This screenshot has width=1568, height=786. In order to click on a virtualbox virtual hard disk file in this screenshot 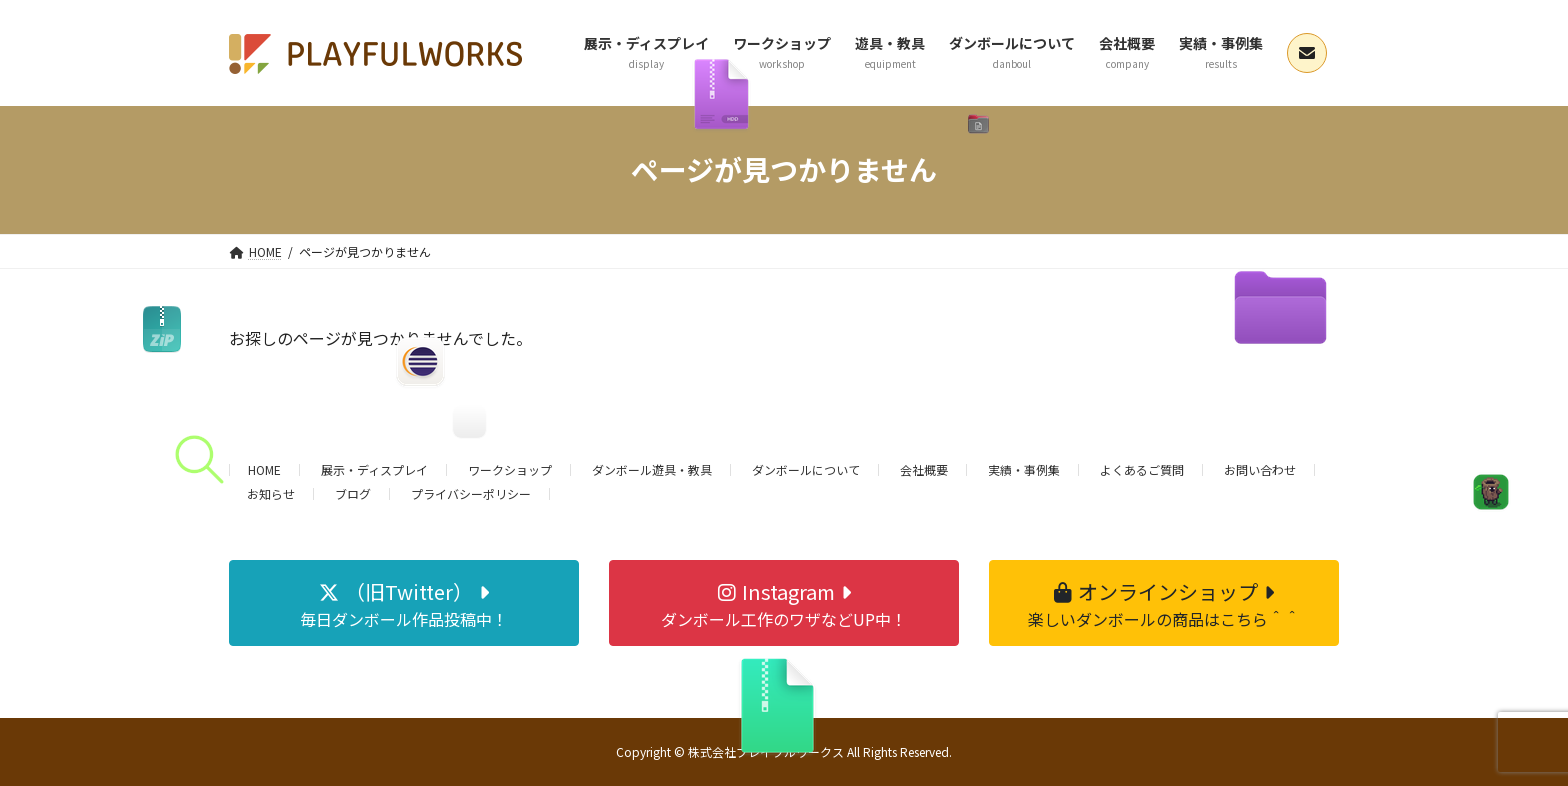, I will do `click(721, 95)`.